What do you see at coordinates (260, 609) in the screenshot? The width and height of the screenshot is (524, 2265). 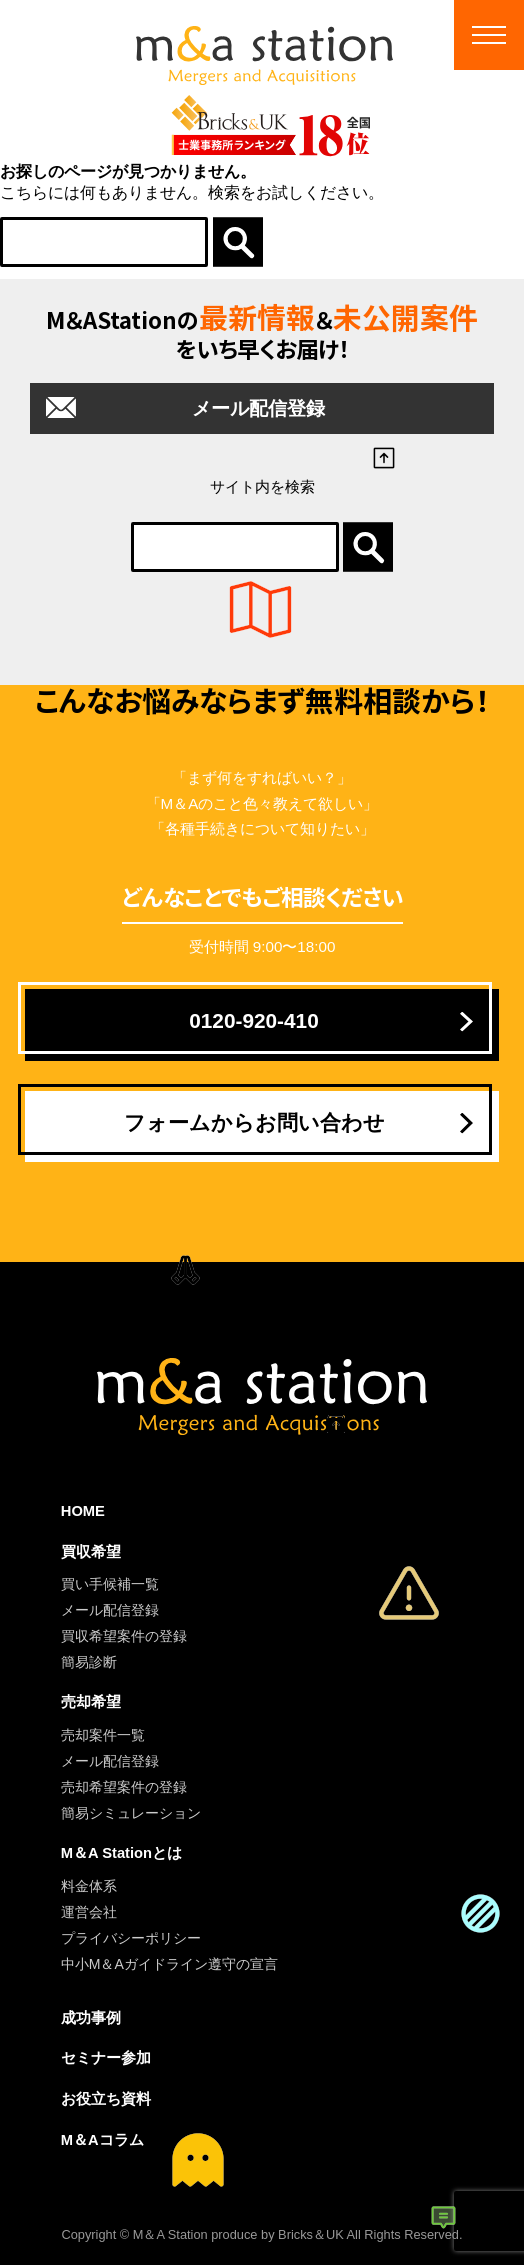 I see `view map or navigation` at bounding box center [260, 609].